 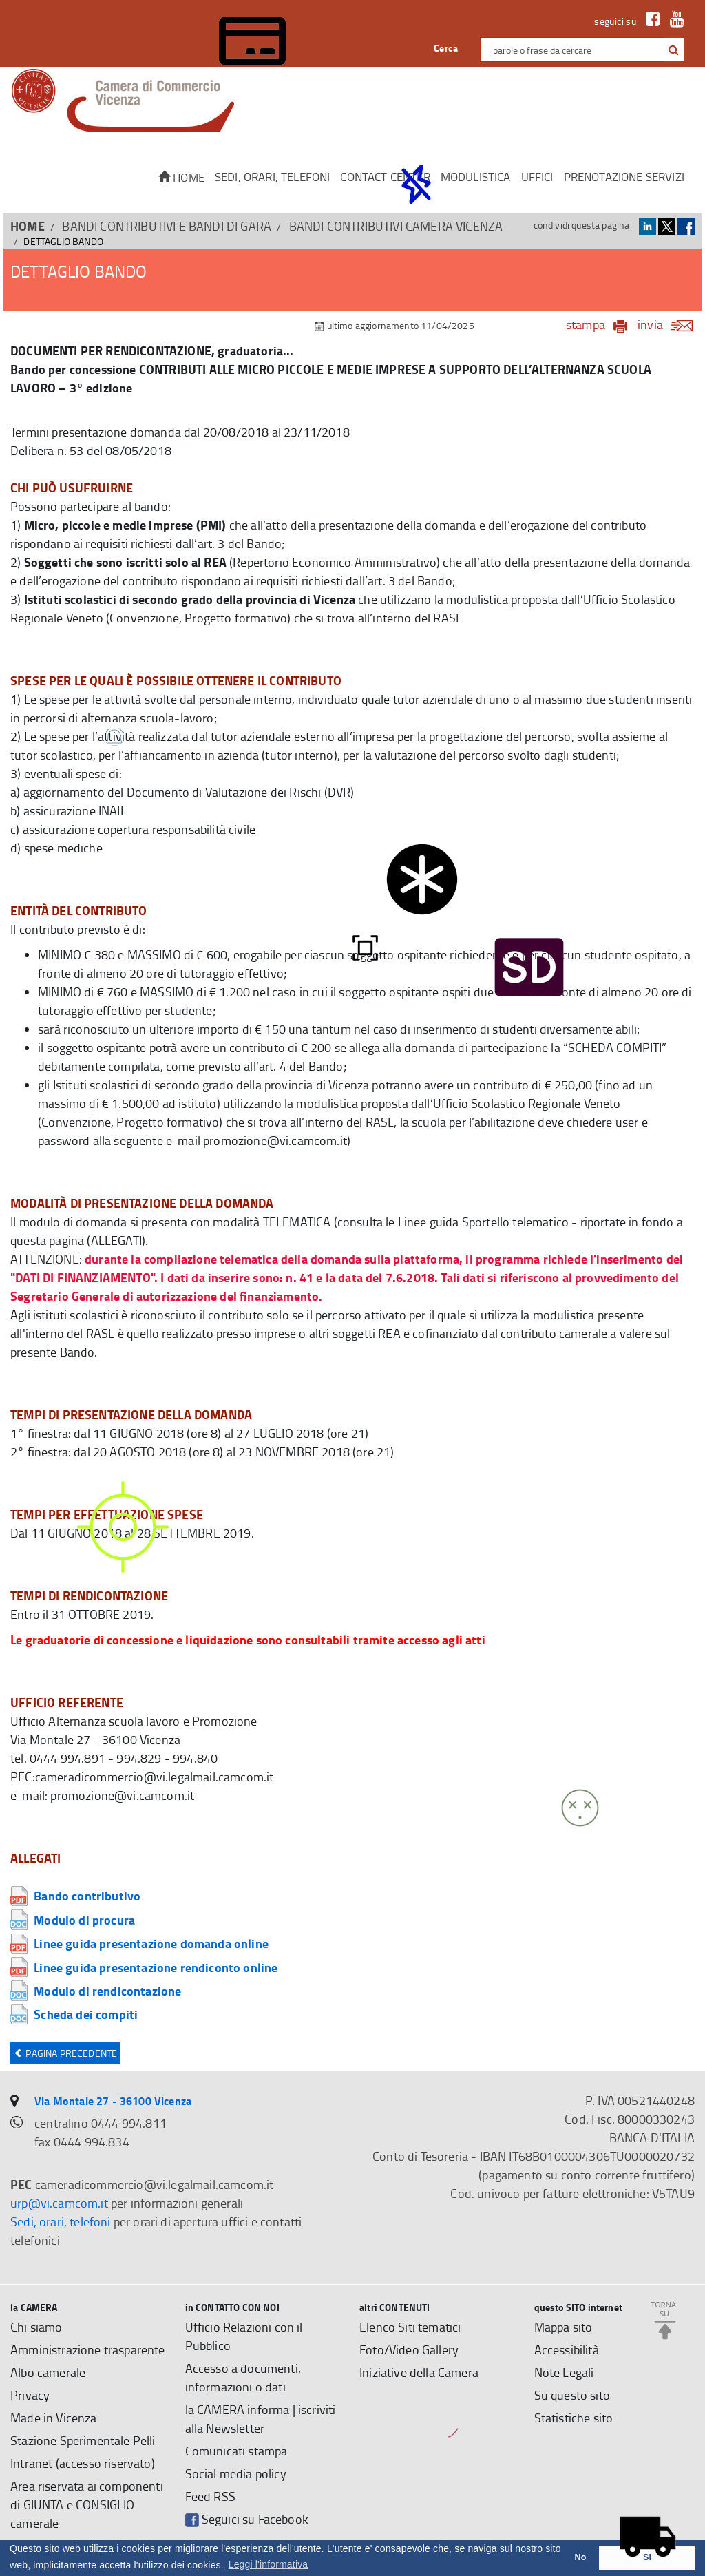 What do you see at coordinates (529, 967) in the screenshot?
I see `indicates standard definition video quality` at bounding box center [529, 967].